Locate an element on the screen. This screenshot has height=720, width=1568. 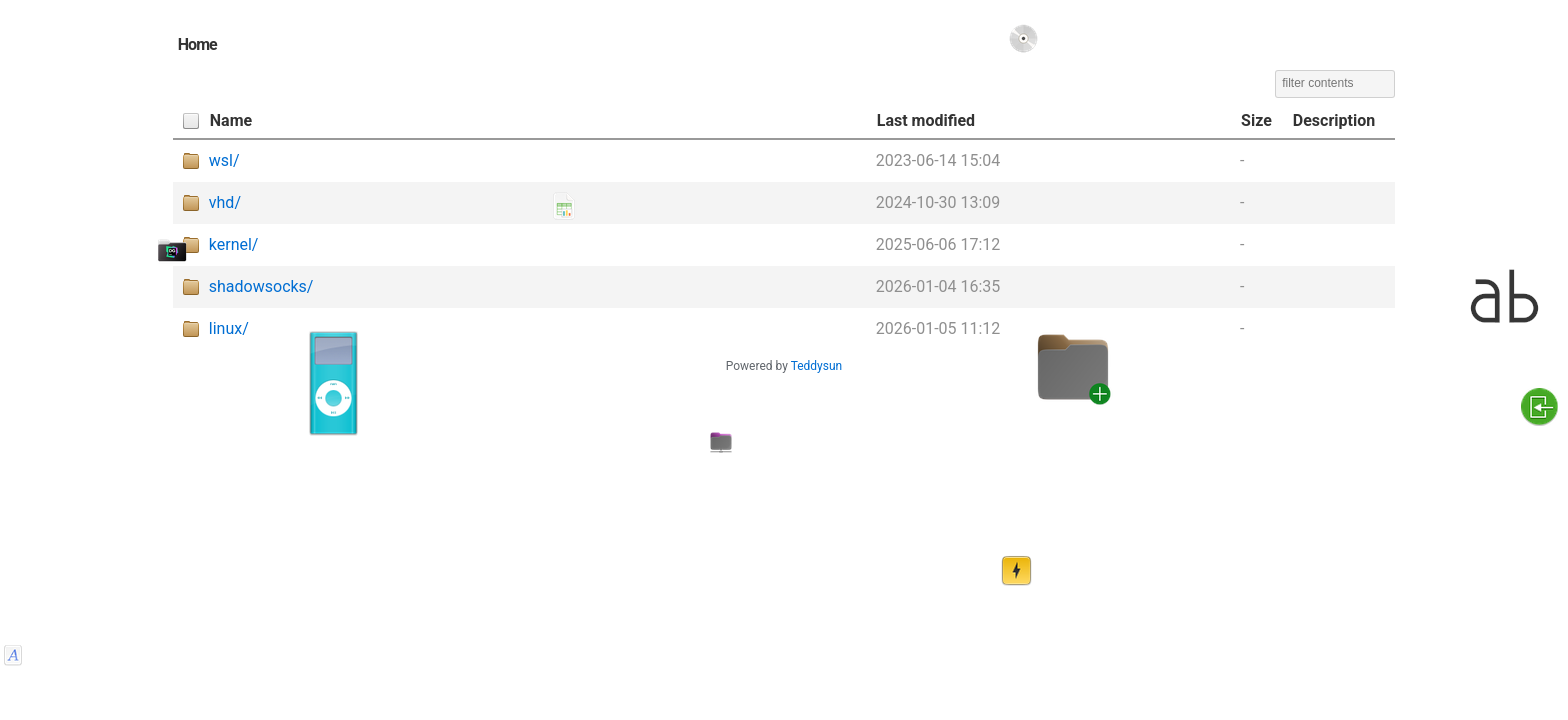
access power and battery settings is located at coordinates (1016, 570).